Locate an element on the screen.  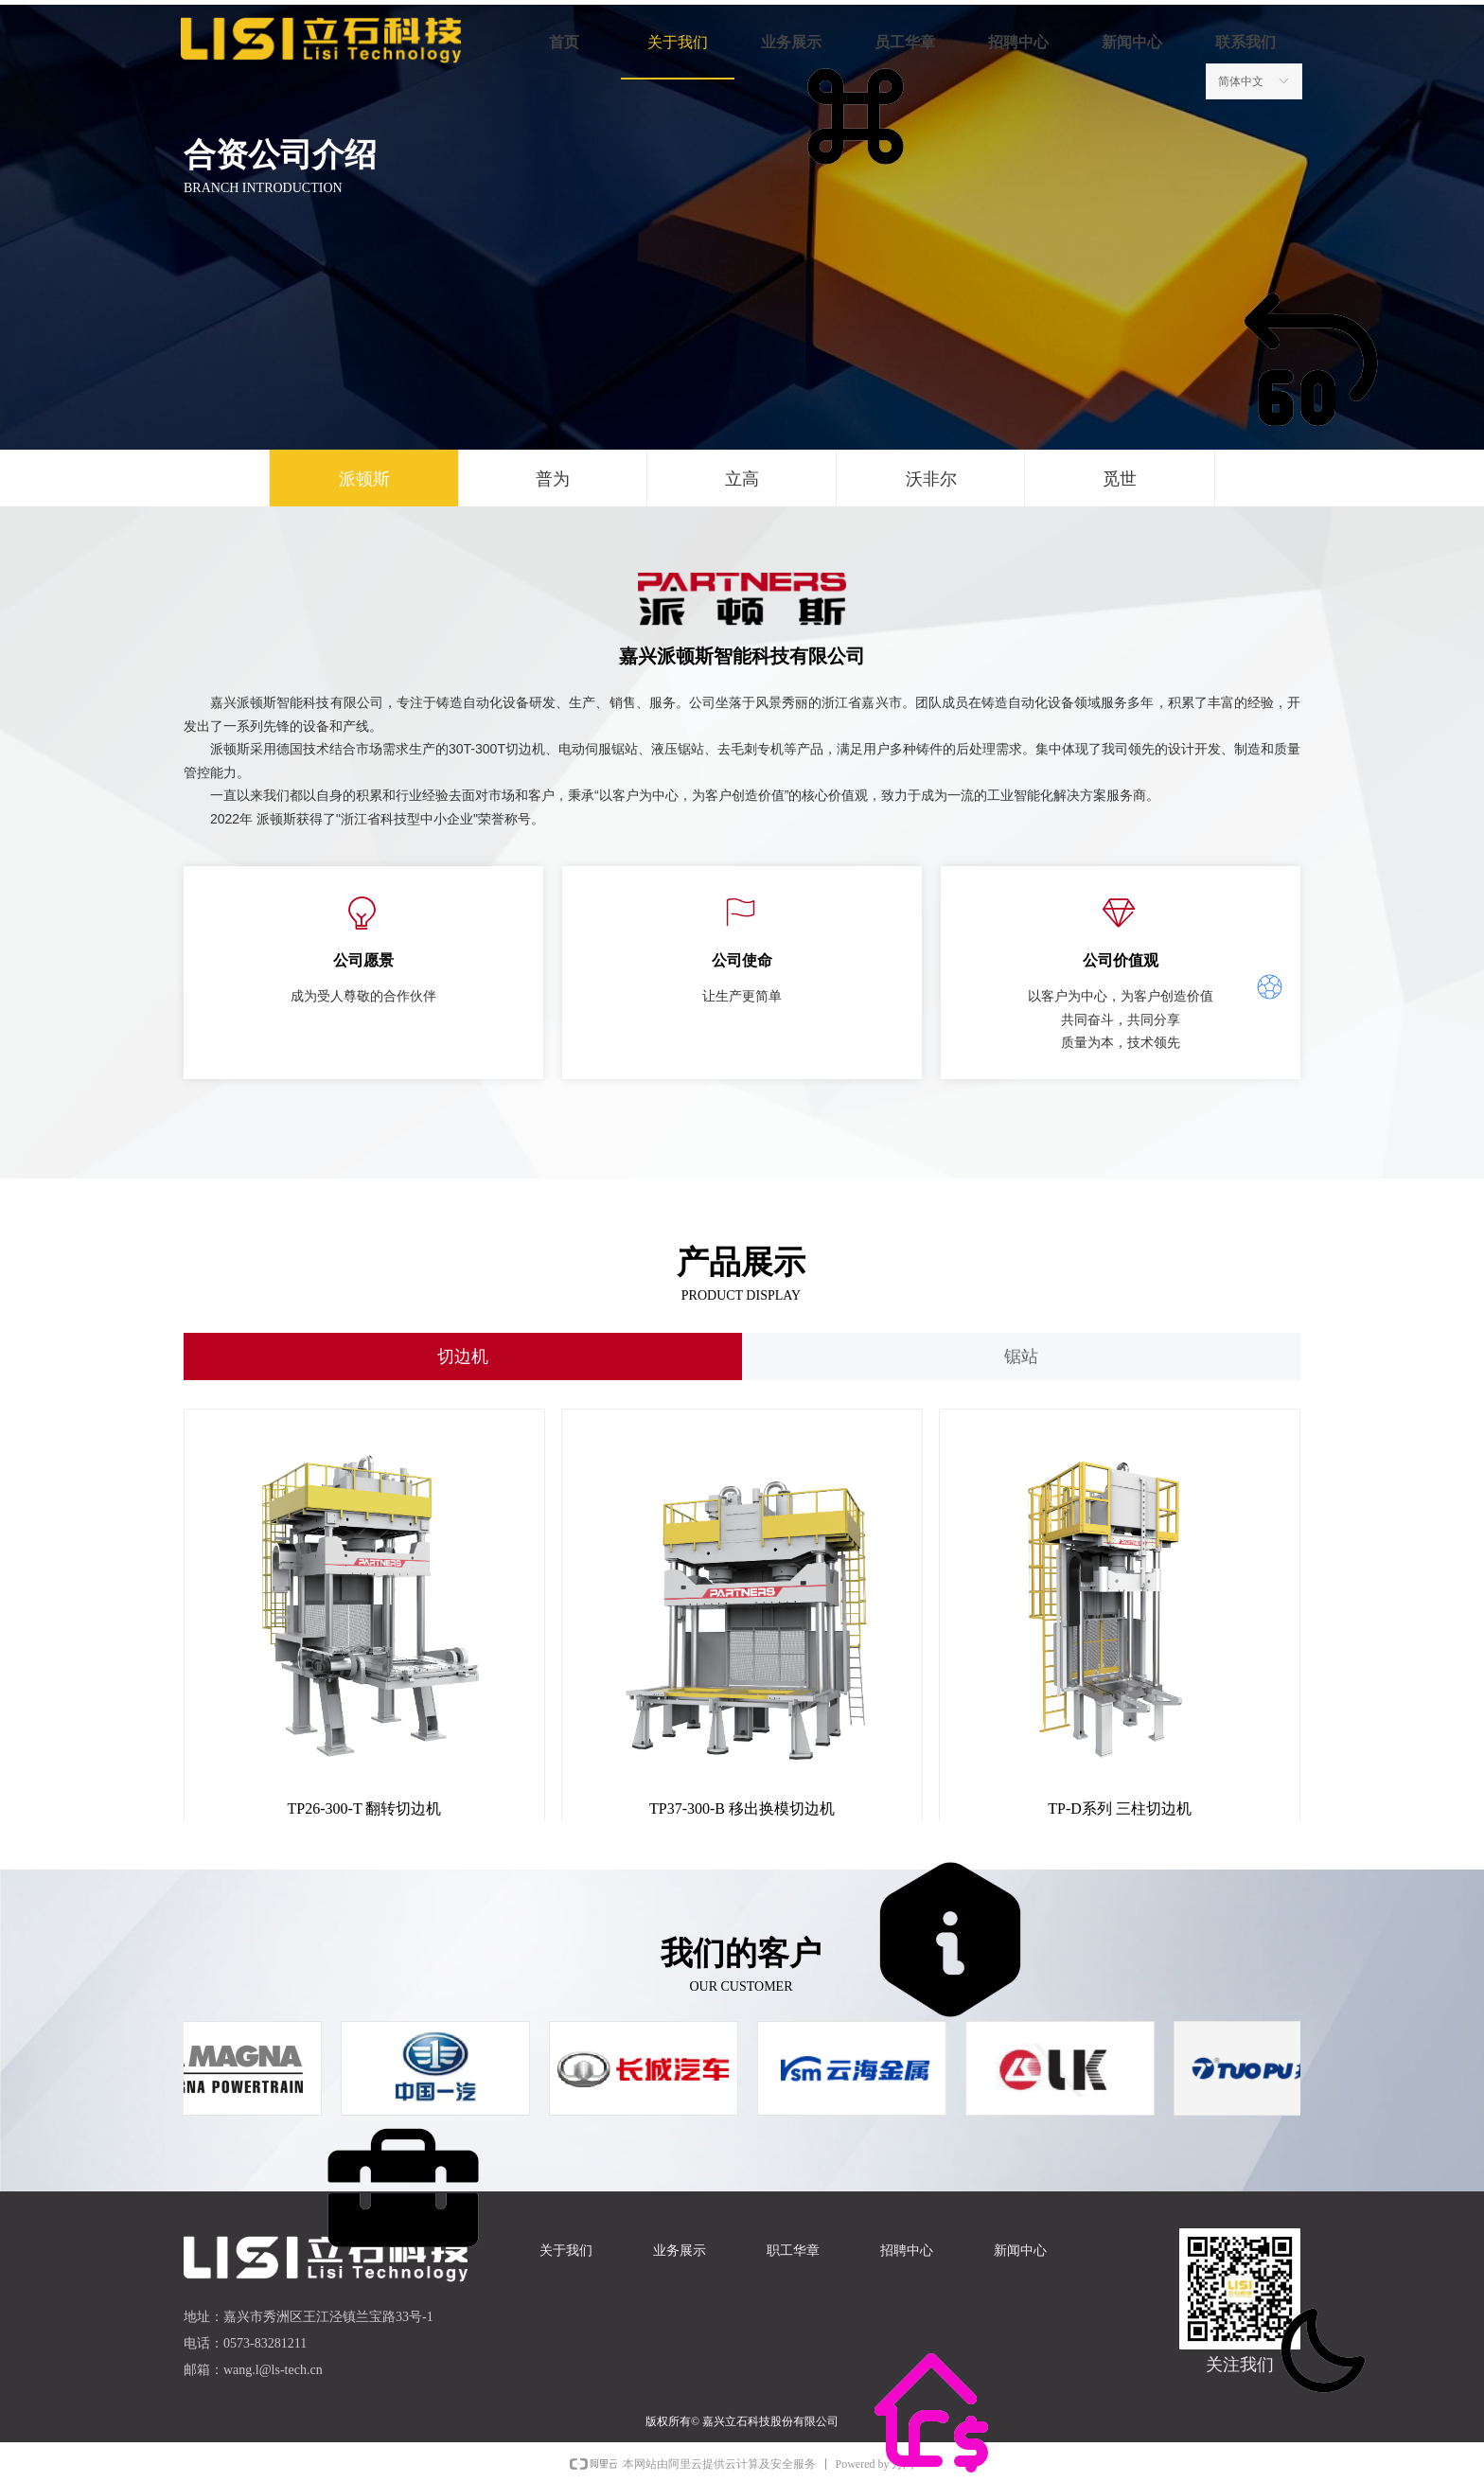
toggle dark mode or night theme is located at coordinates (1320, 2352).